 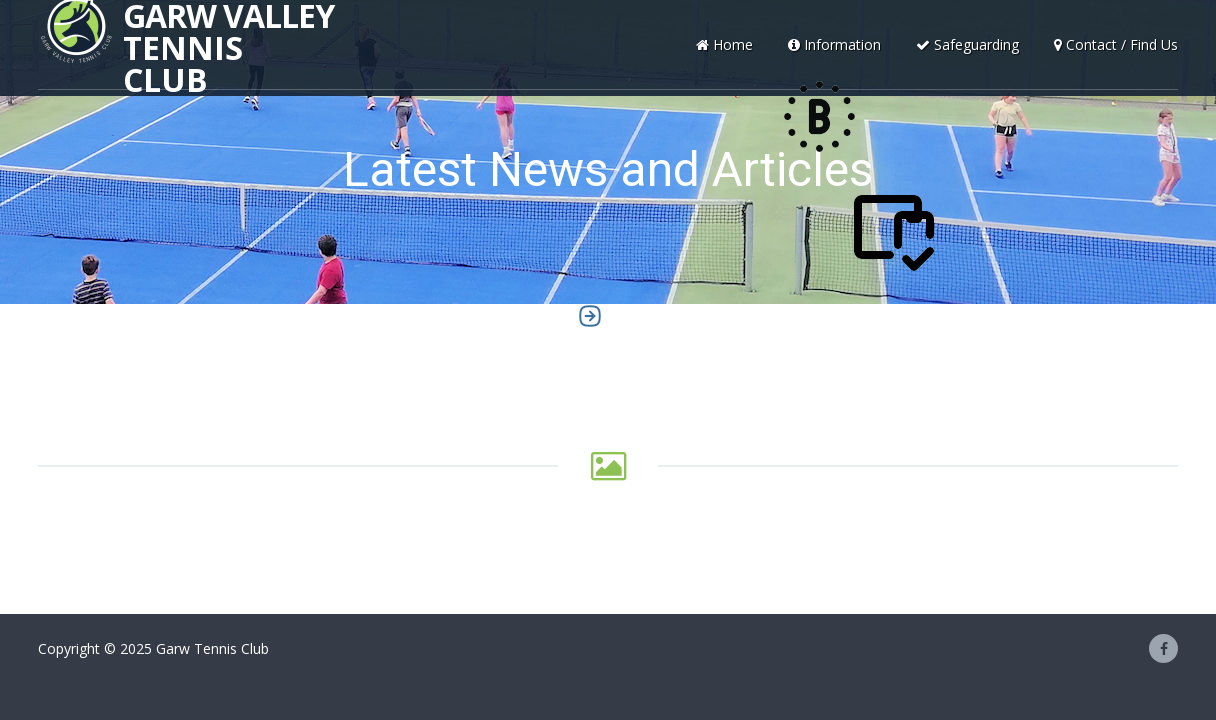 What do you see at coordinates (590, 316) in the screenshot?
I see `proceed to the next step` at bounding box center [590, 316].